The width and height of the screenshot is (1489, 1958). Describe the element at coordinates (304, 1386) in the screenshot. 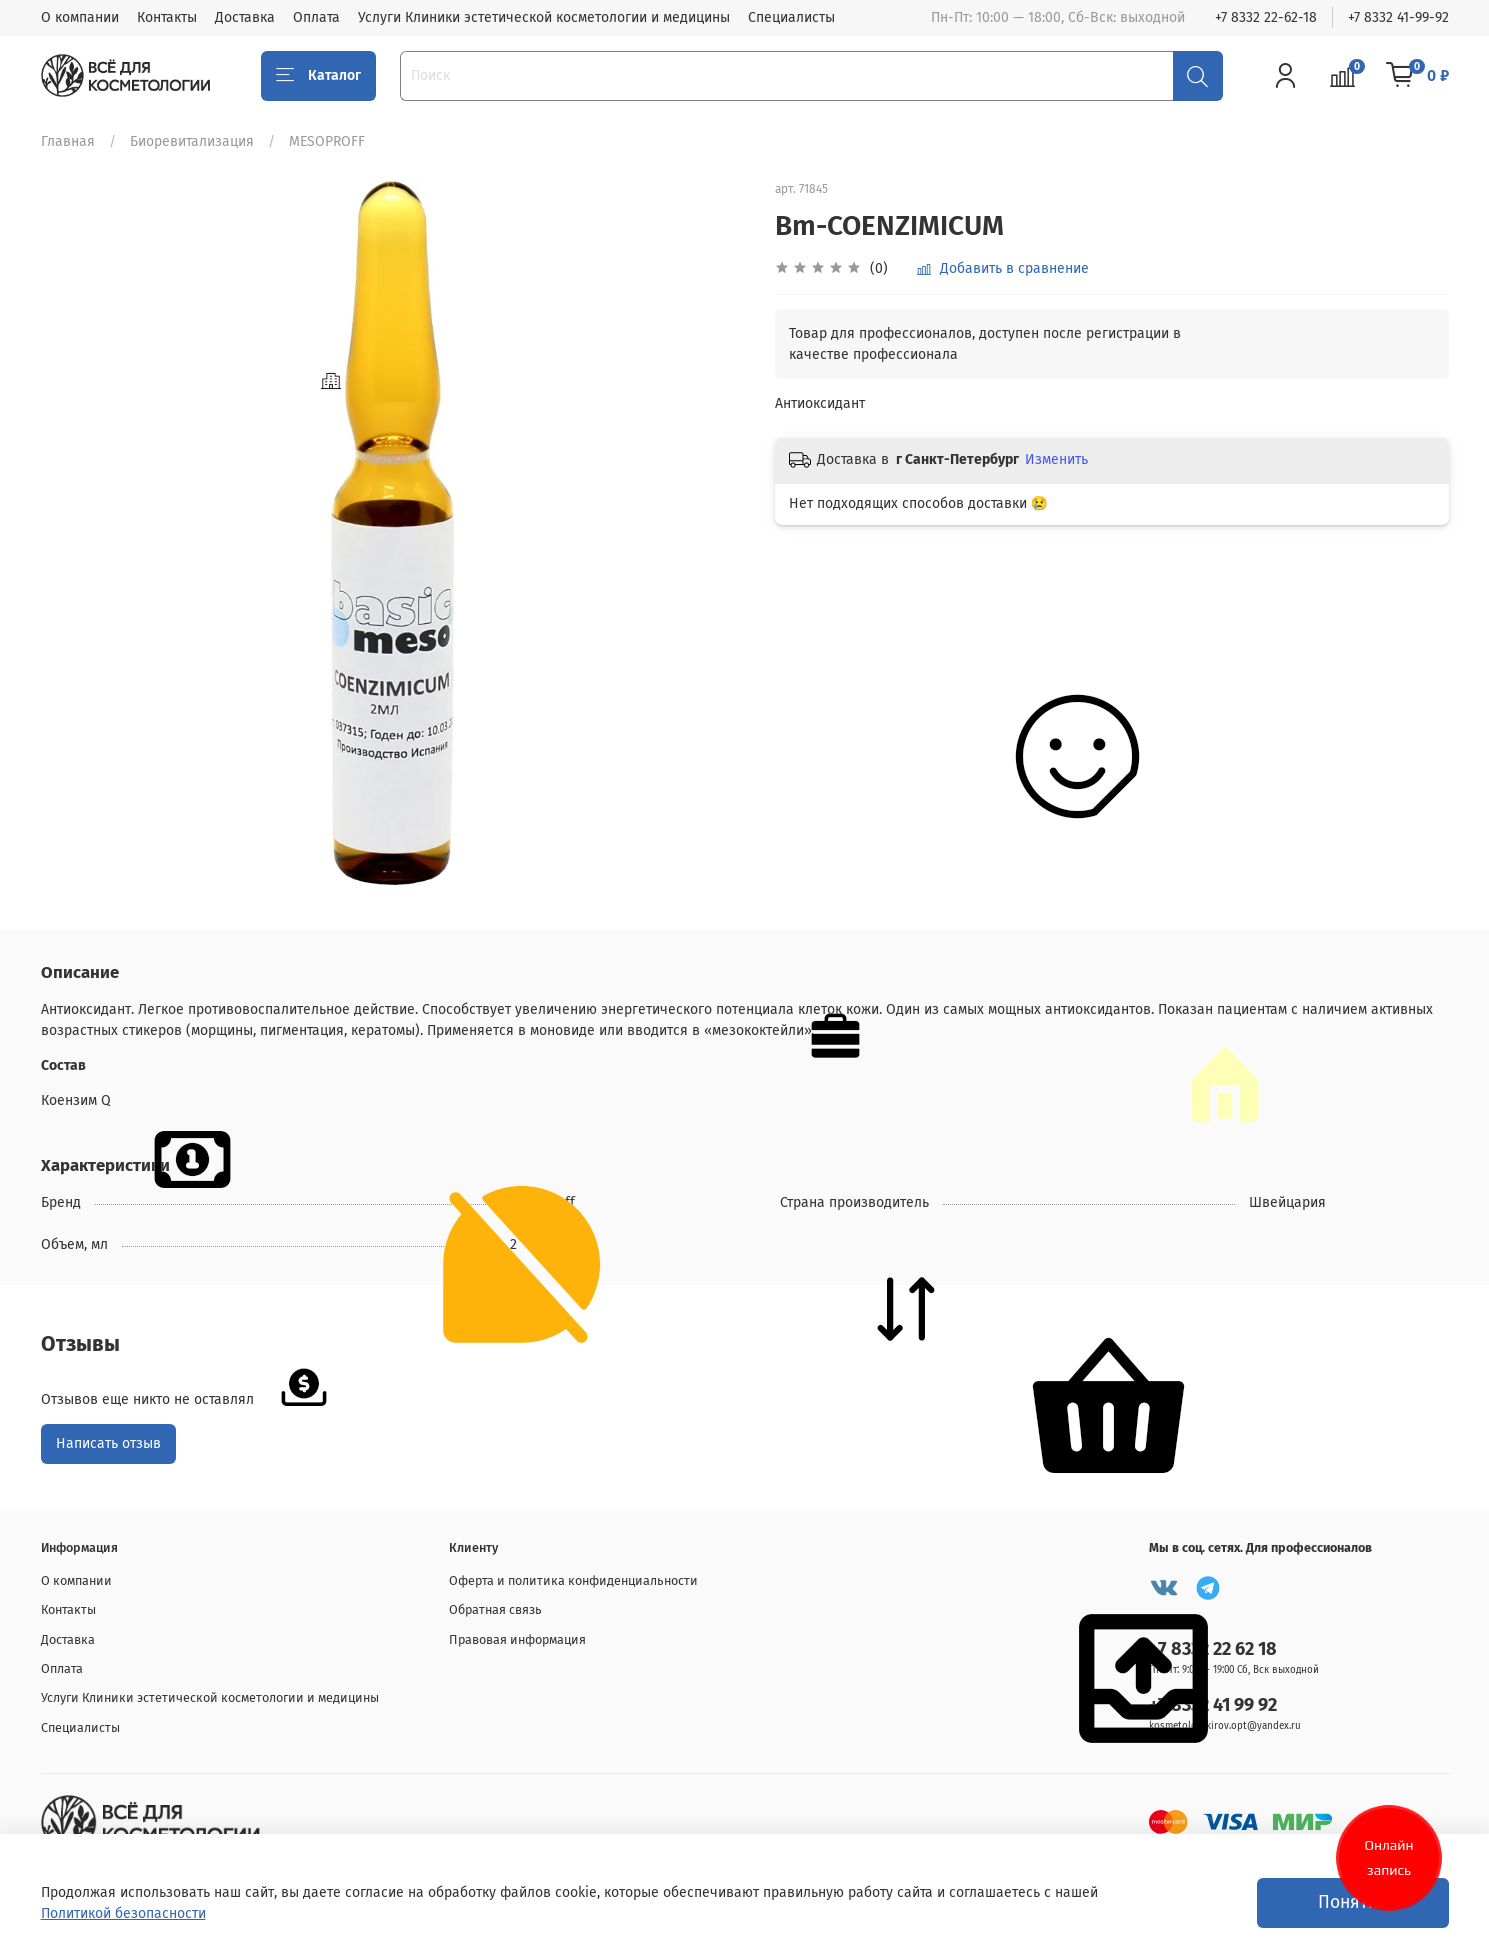

I see `make a donation` at that location.